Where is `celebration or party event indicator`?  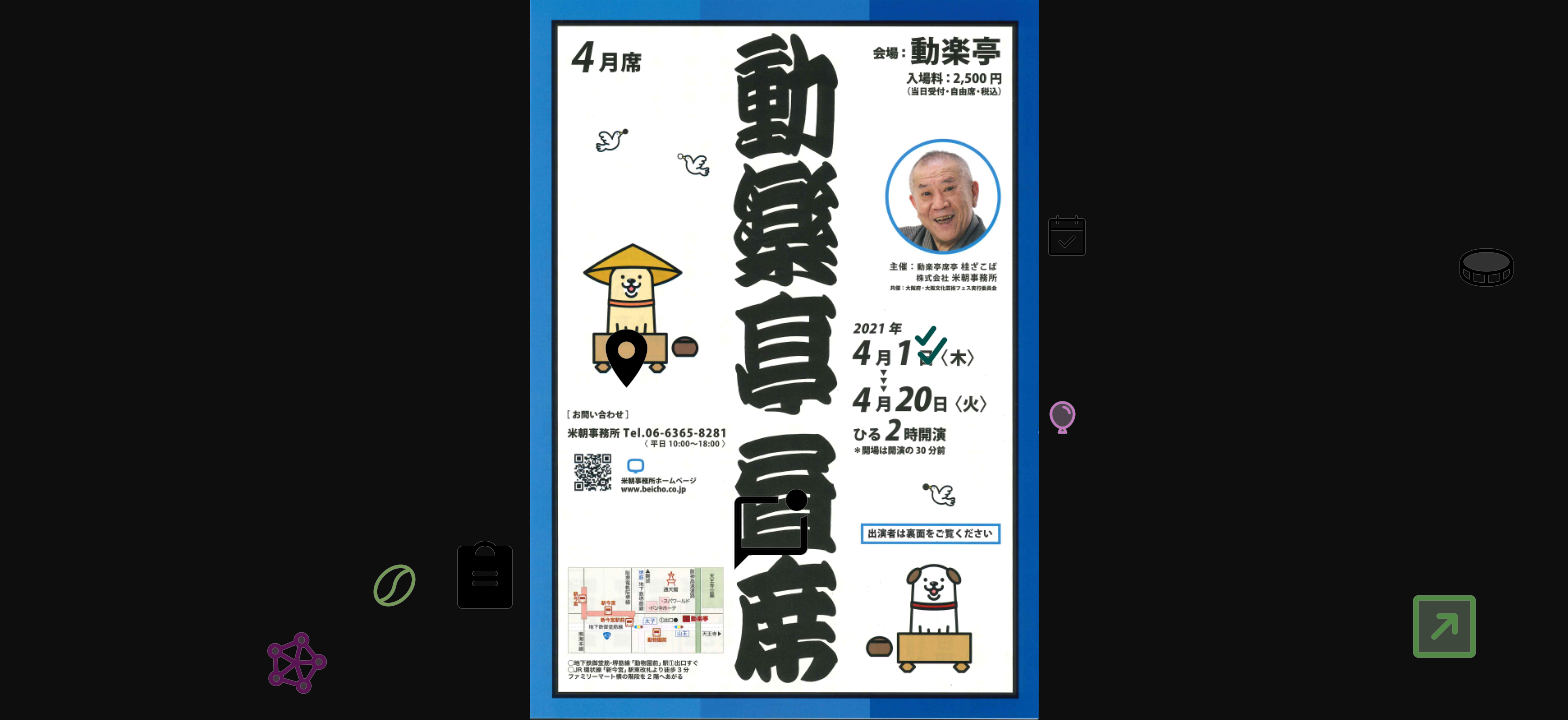 celebration or party event indicator is located at coordinates (1062, 417).